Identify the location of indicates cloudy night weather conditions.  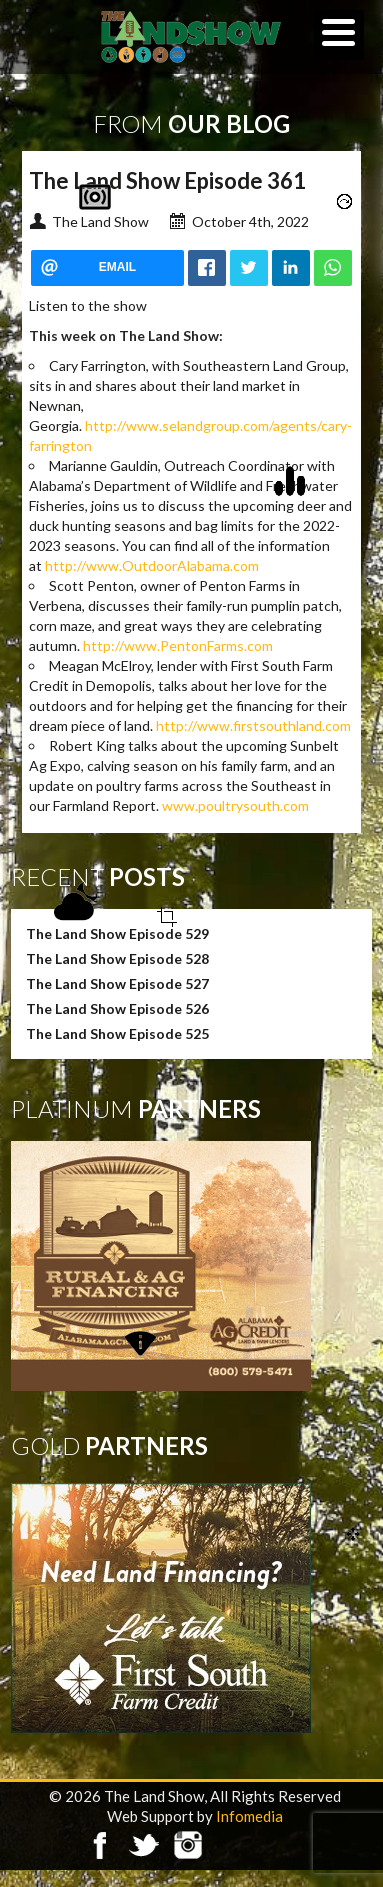
(76, 901).